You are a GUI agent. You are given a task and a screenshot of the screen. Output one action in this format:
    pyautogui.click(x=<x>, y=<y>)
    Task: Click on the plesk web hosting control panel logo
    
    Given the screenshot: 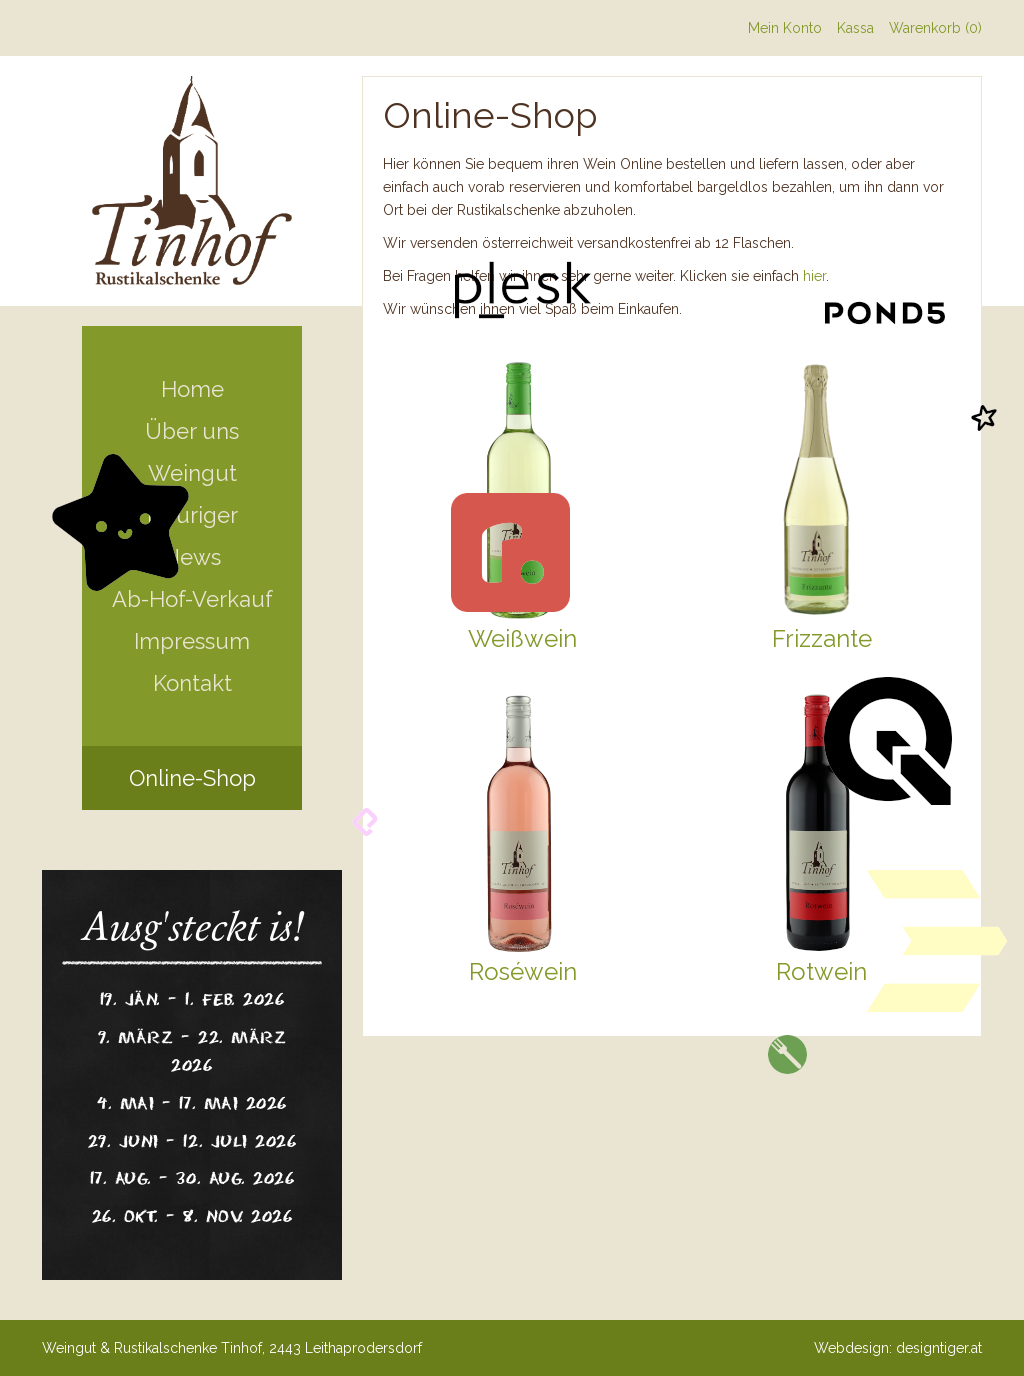 What is the action you would take?
    pyautogui.click(x=523, y=290)
    